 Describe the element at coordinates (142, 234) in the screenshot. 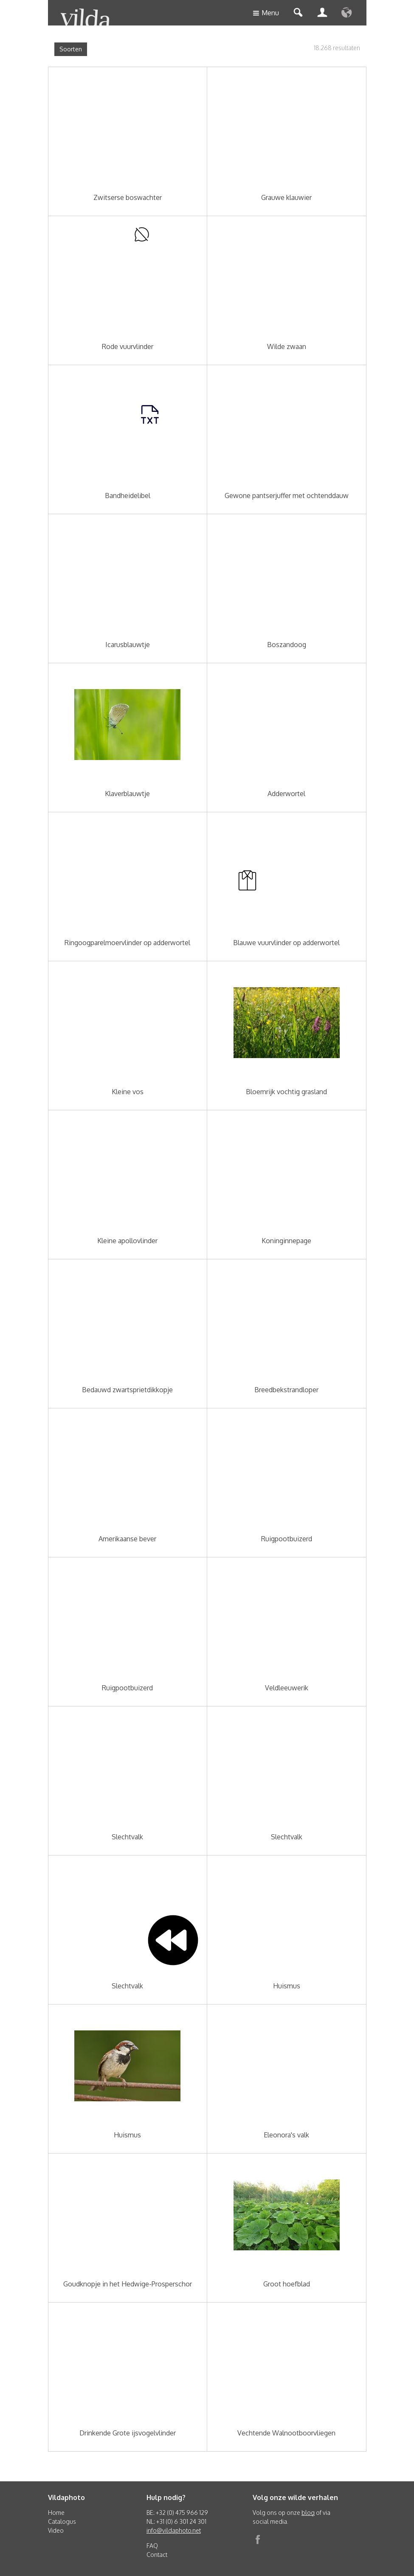

I see `mute or disable chat notifications` at that location.